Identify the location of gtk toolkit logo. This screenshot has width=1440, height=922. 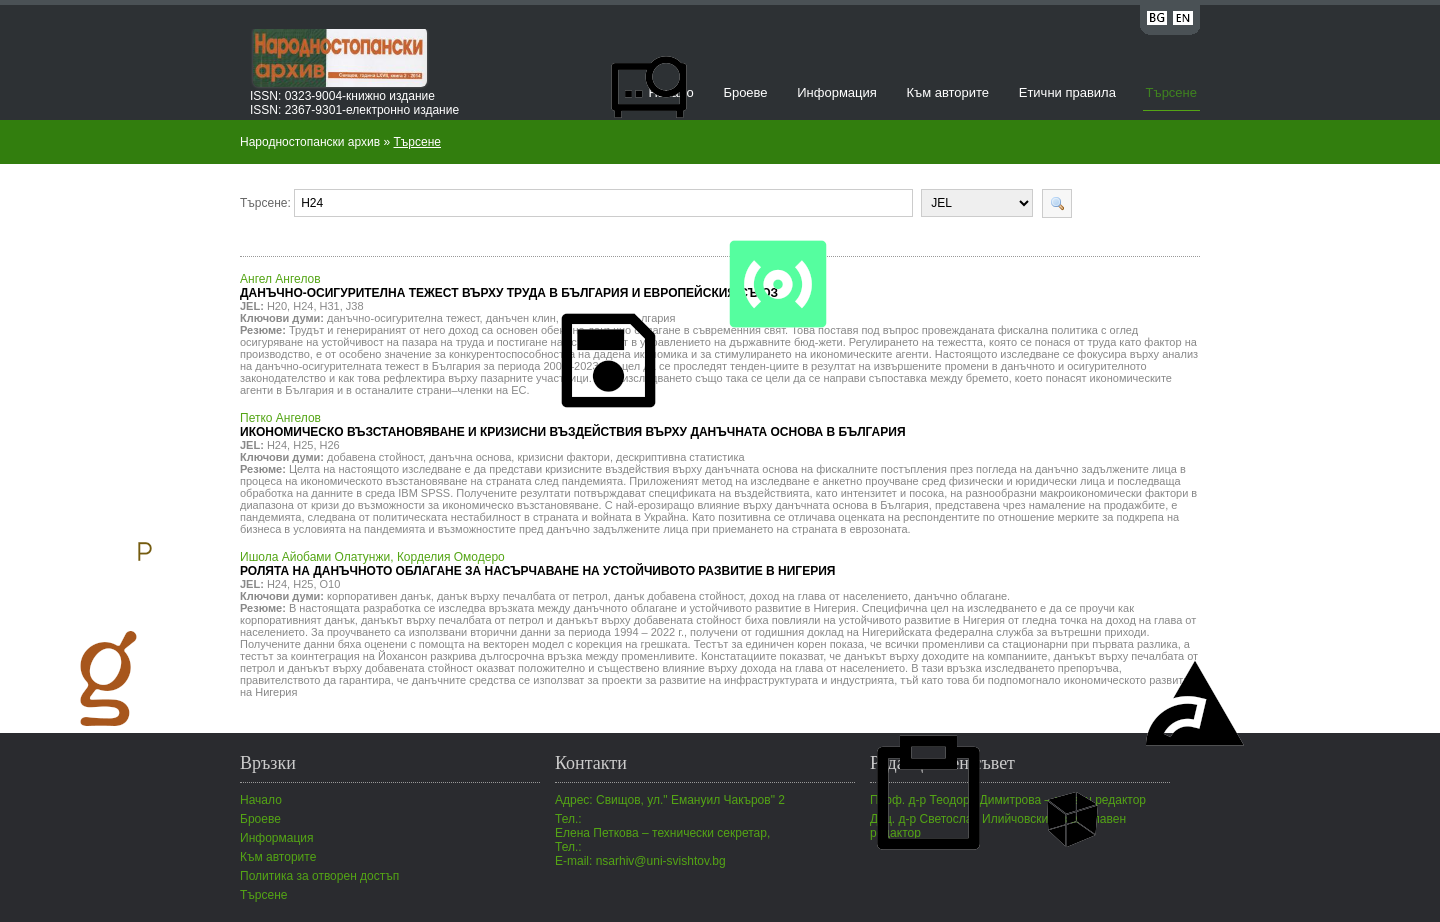
(1072, 819).